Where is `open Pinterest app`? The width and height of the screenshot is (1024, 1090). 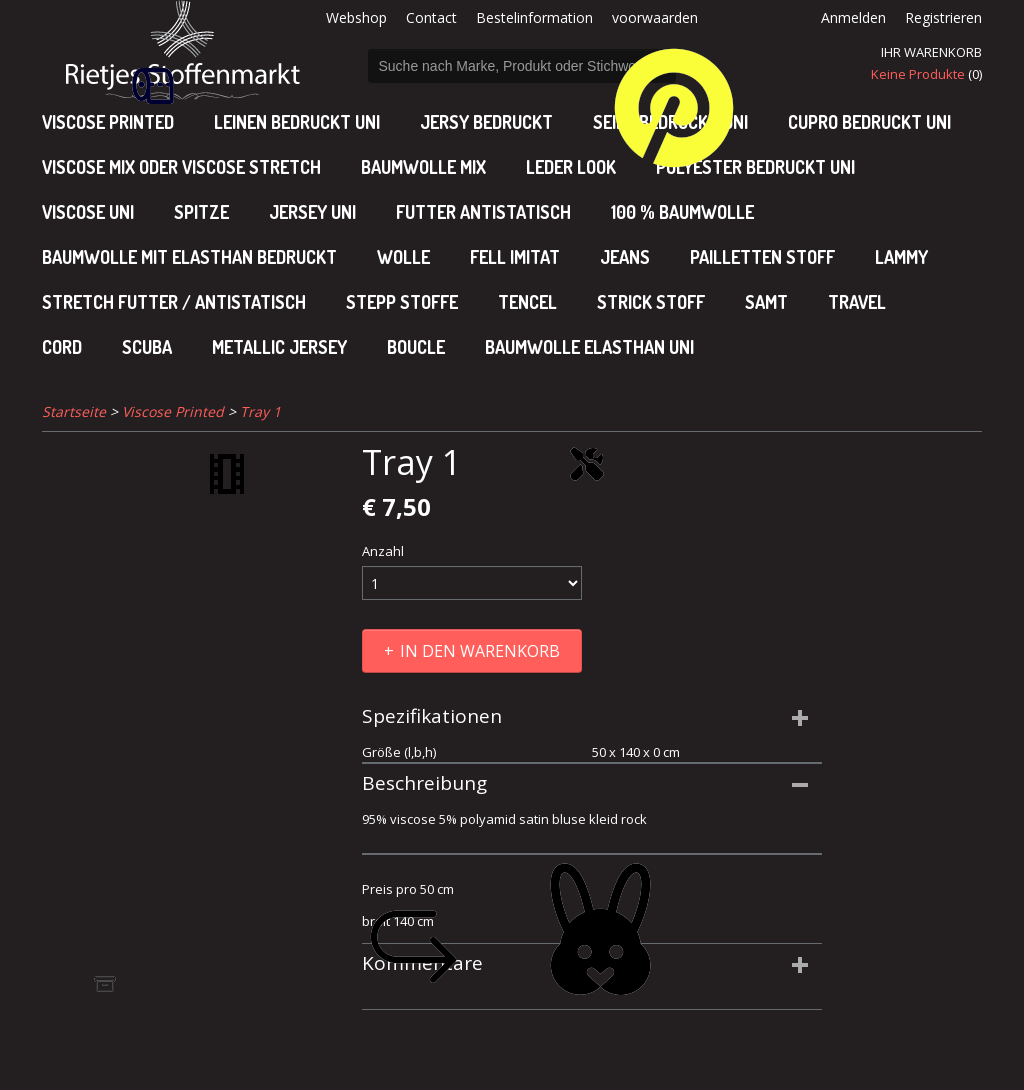 open Pinterest app is located at coordinates (674, 108).